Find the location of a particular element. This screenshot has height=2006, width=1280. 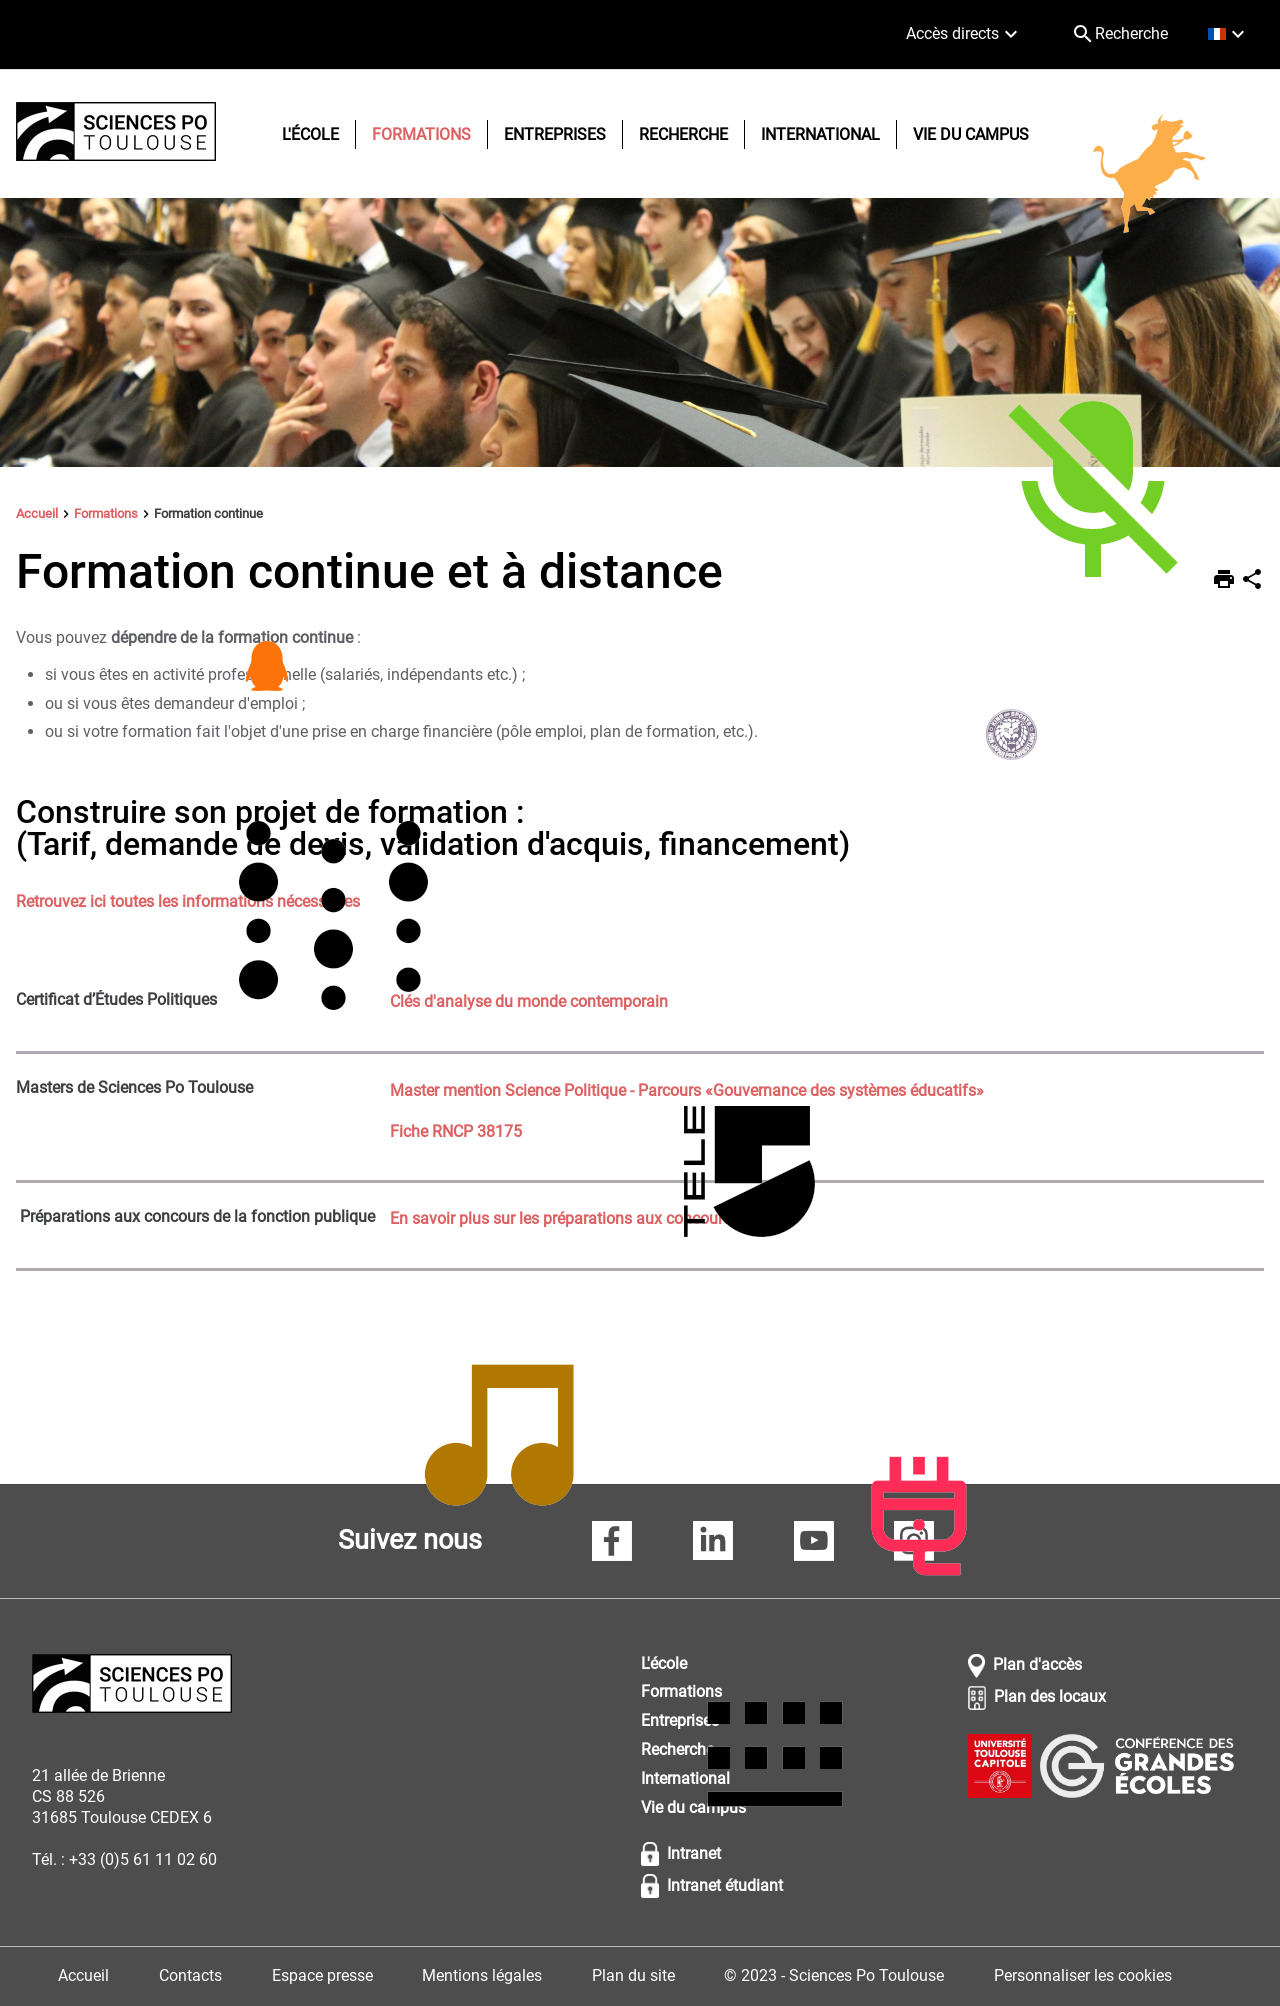

open QQ messenger app is located at coordinates (267, 666).